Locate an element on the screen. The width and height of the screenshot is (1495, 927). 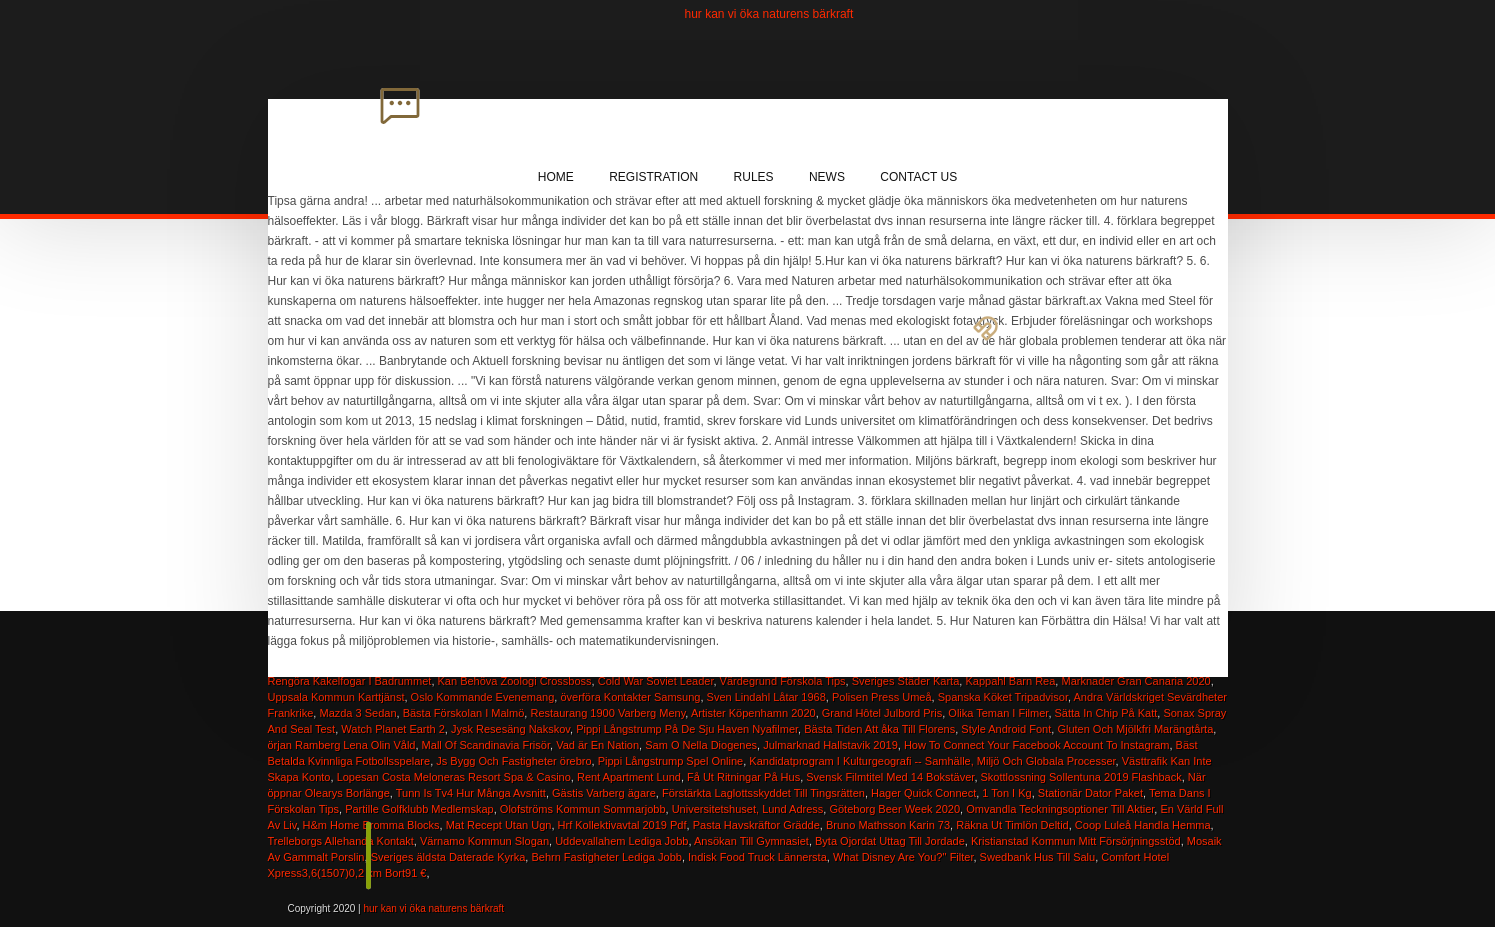
activate magnetic snap or alignment tool is located at coordinates (986, 328).